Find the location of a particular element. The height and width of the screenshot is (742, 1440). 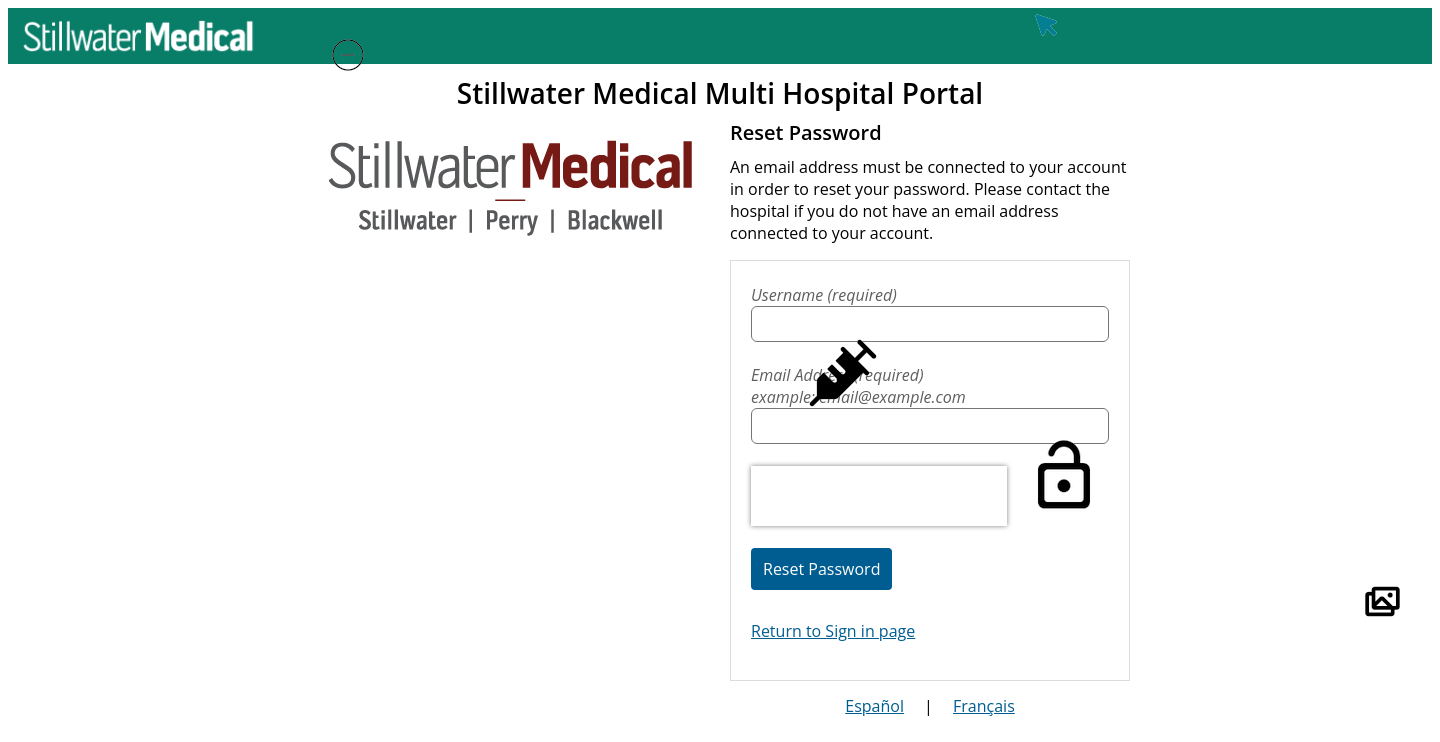

view photo gallery is located at coordinates (1382, 601).